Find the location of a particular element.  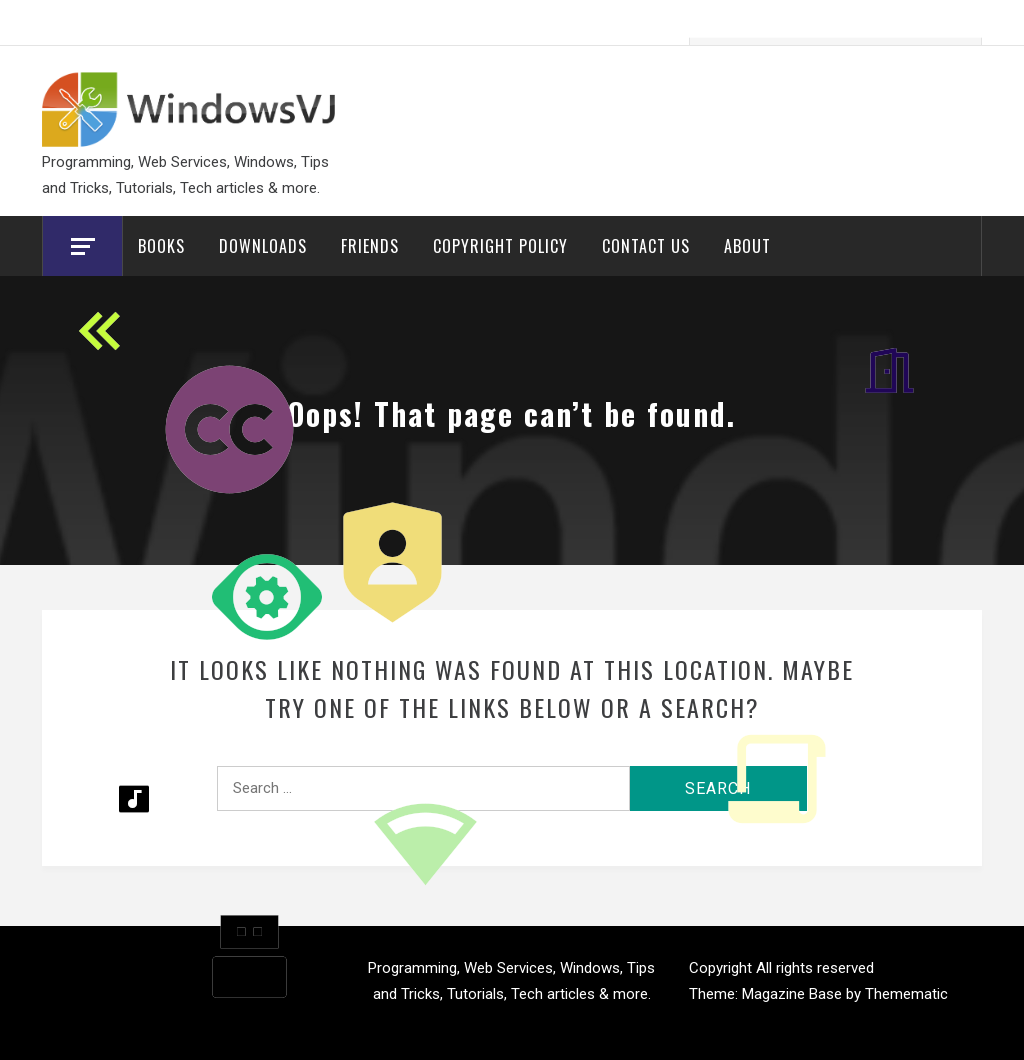

go back to the previous section is located at coordinates (101, 331).